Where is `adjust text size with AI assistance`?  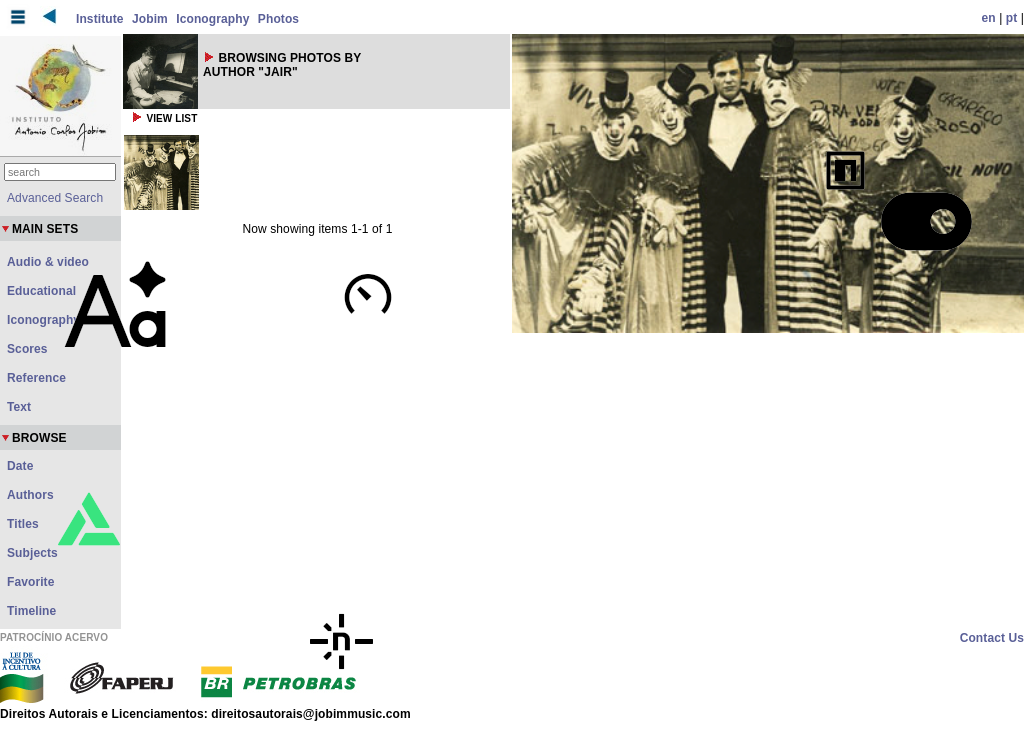 adjust text size with AI assistance is located at coordinates (116, 311).